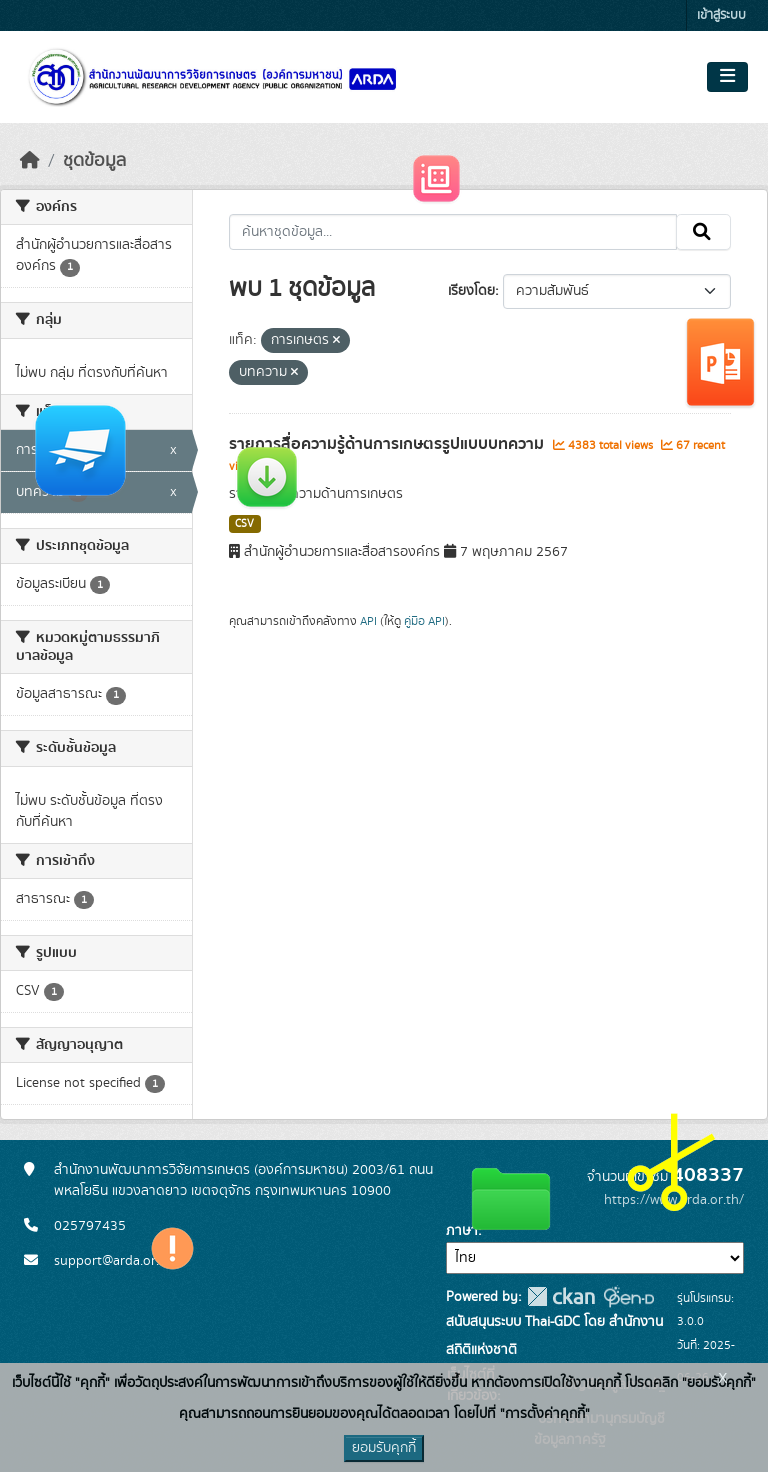 This screenshot has width=768, height=1472. I want to click on open uget download manager, so click(267, 477).